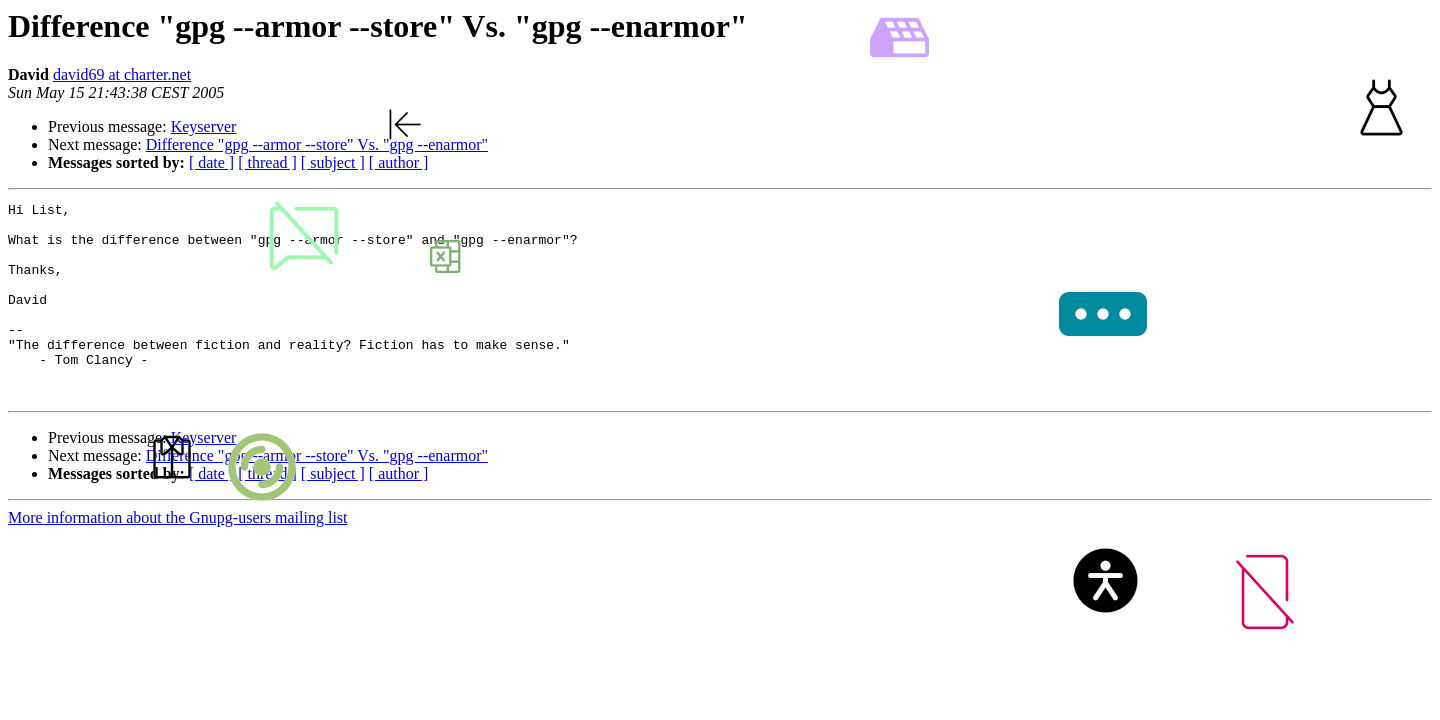  I want to click on play or browse music library, so click(262, 467).